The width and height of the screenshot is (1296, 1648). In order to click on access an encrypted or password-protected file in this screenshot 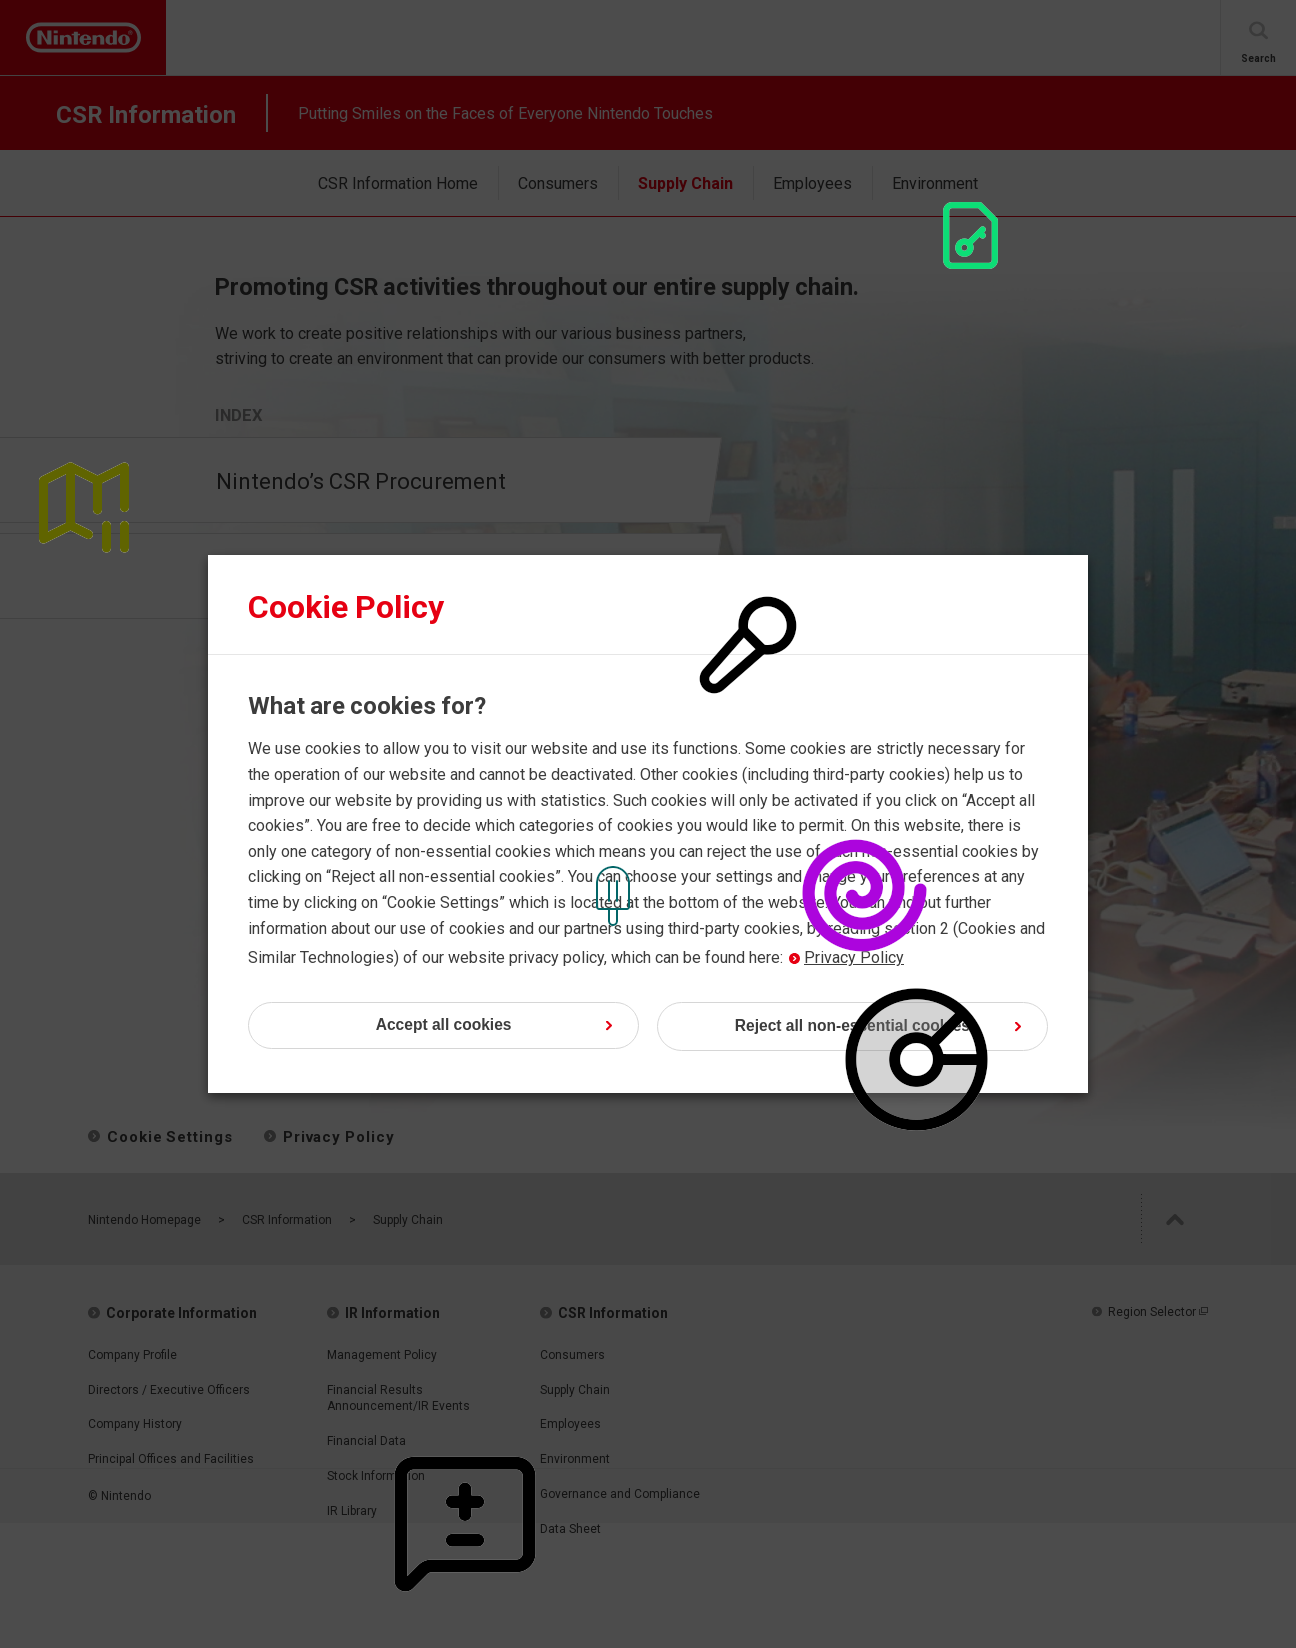, I will do `click(970, 235)`.